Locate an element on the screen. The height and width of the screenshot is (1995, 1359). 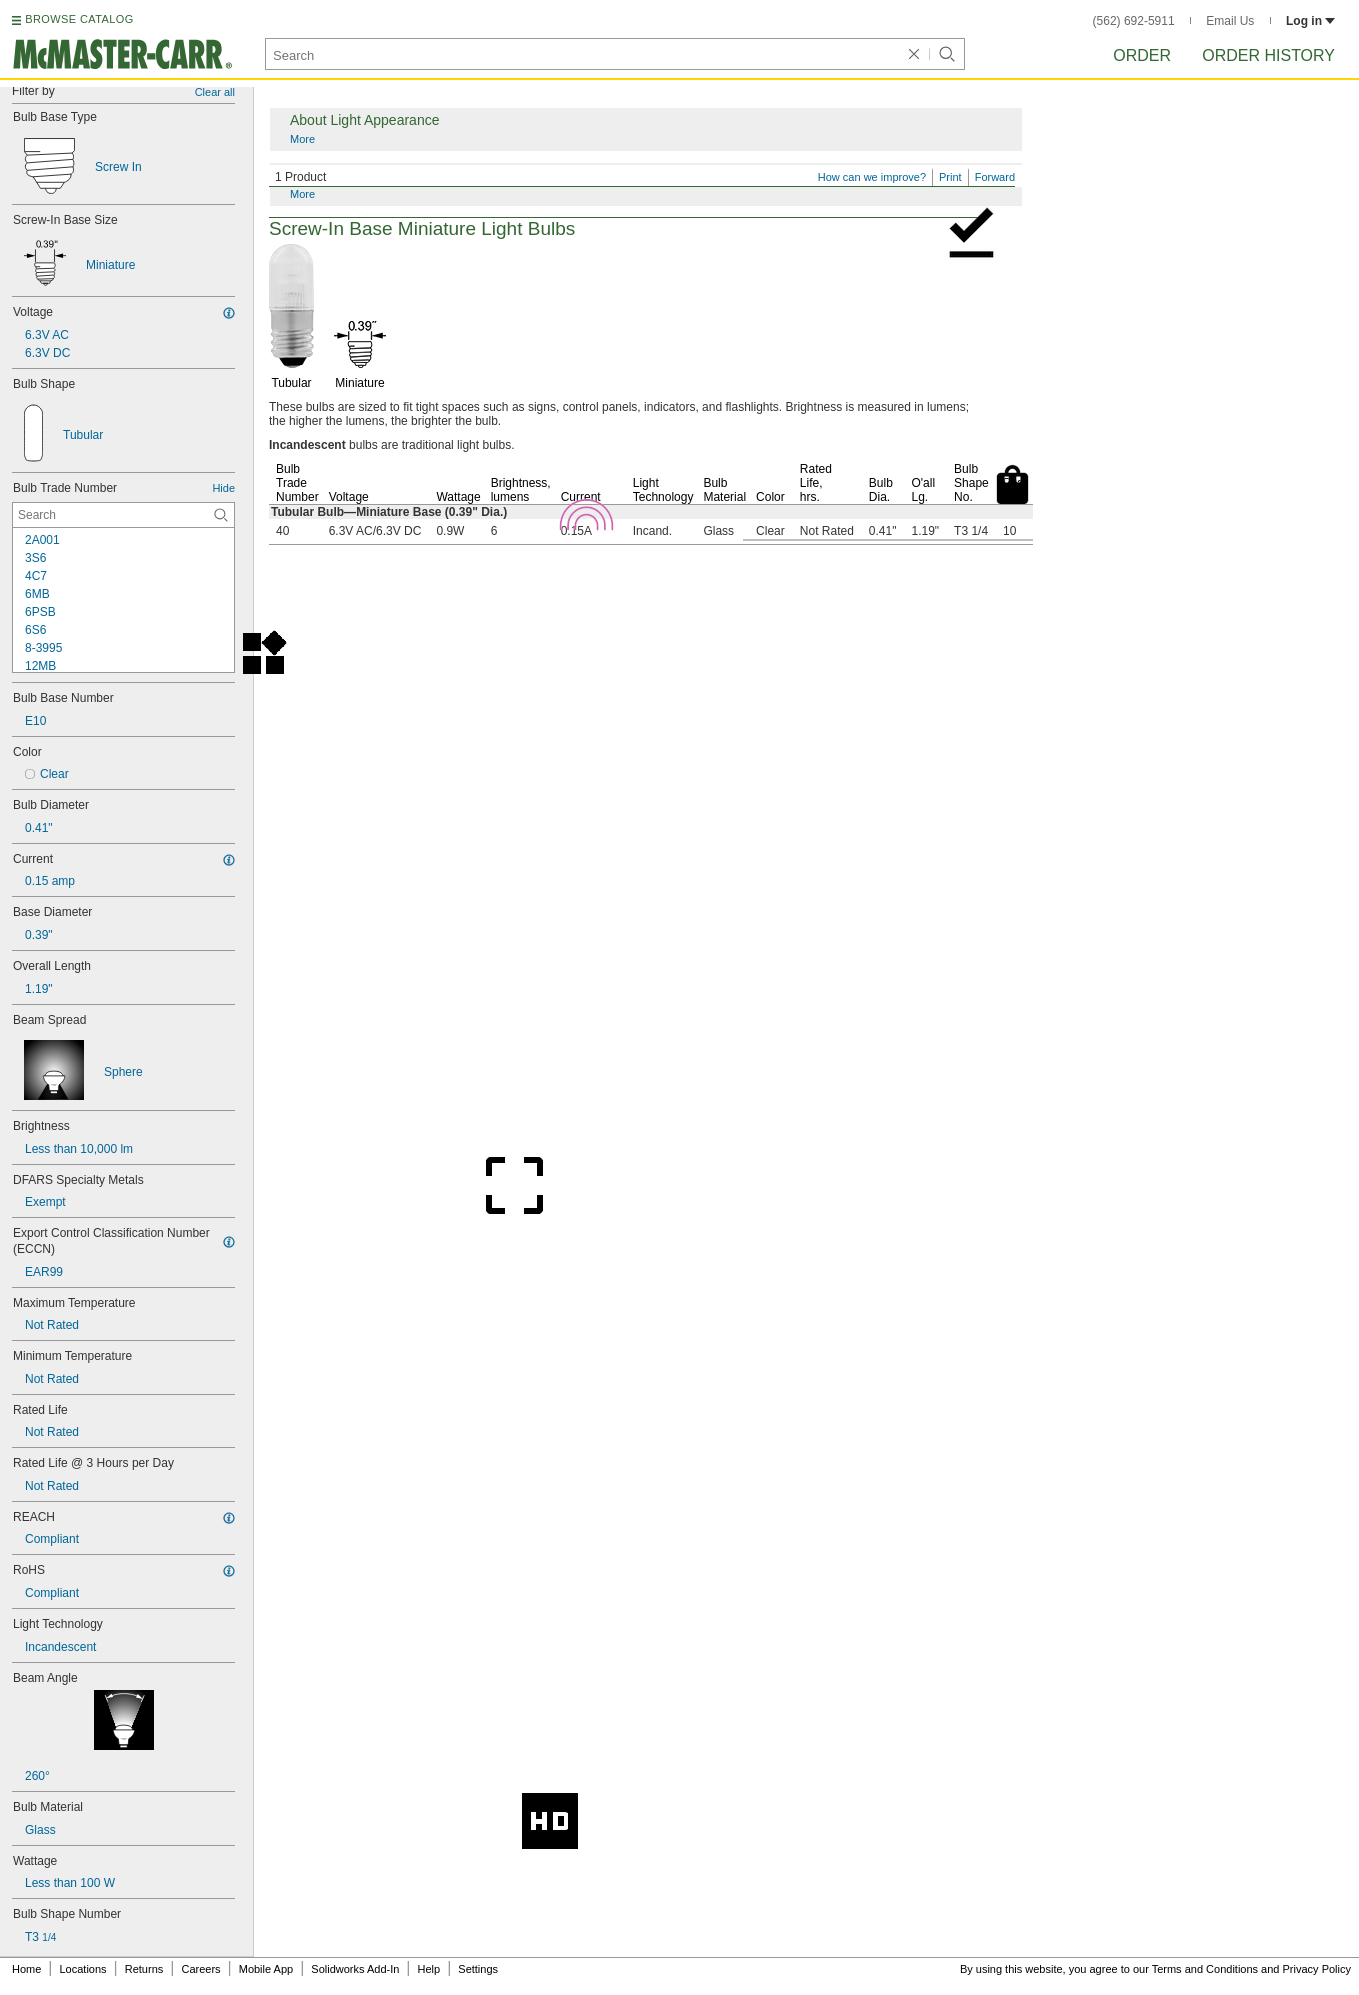
indicates weather conditions with rainbow is located at coordinates (586, 516).